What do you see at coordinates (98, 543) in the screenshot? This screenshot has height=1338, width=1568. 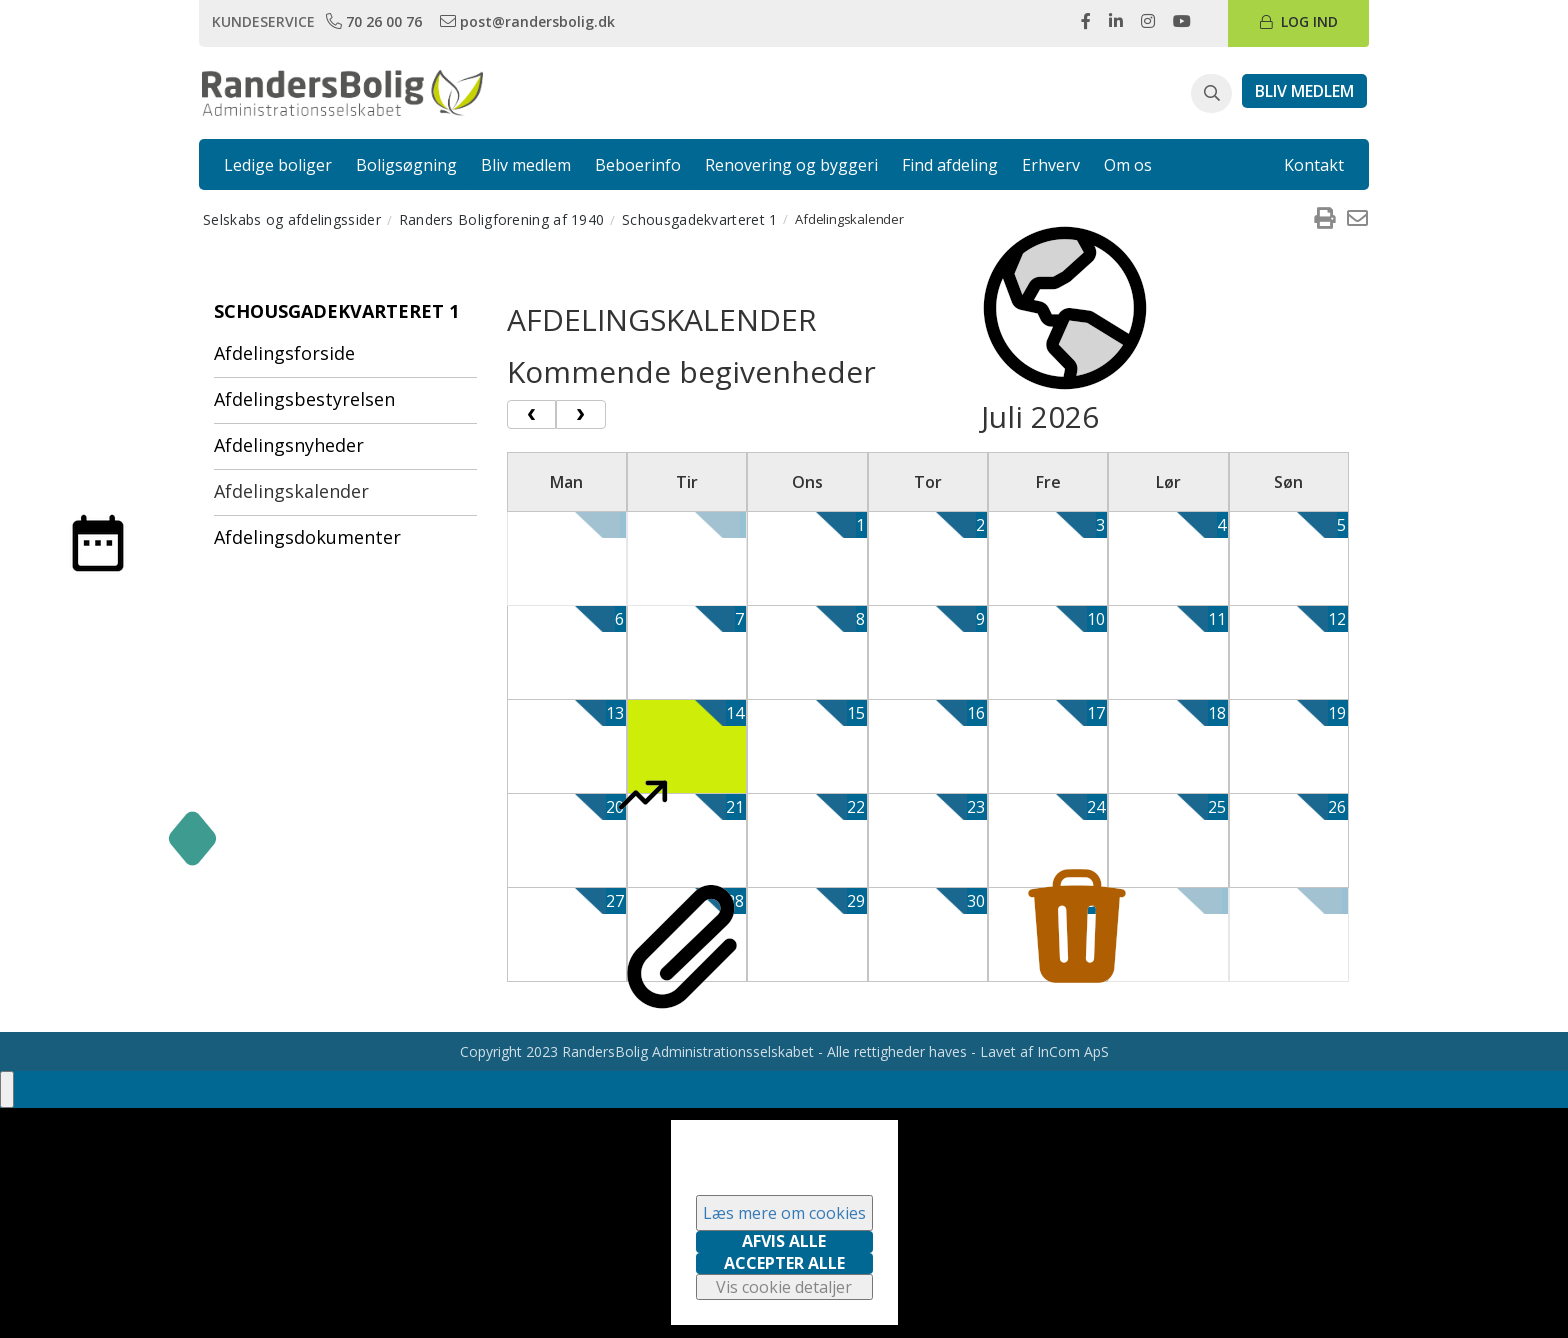 I see `select a date range` at bounding box center [98, 543].